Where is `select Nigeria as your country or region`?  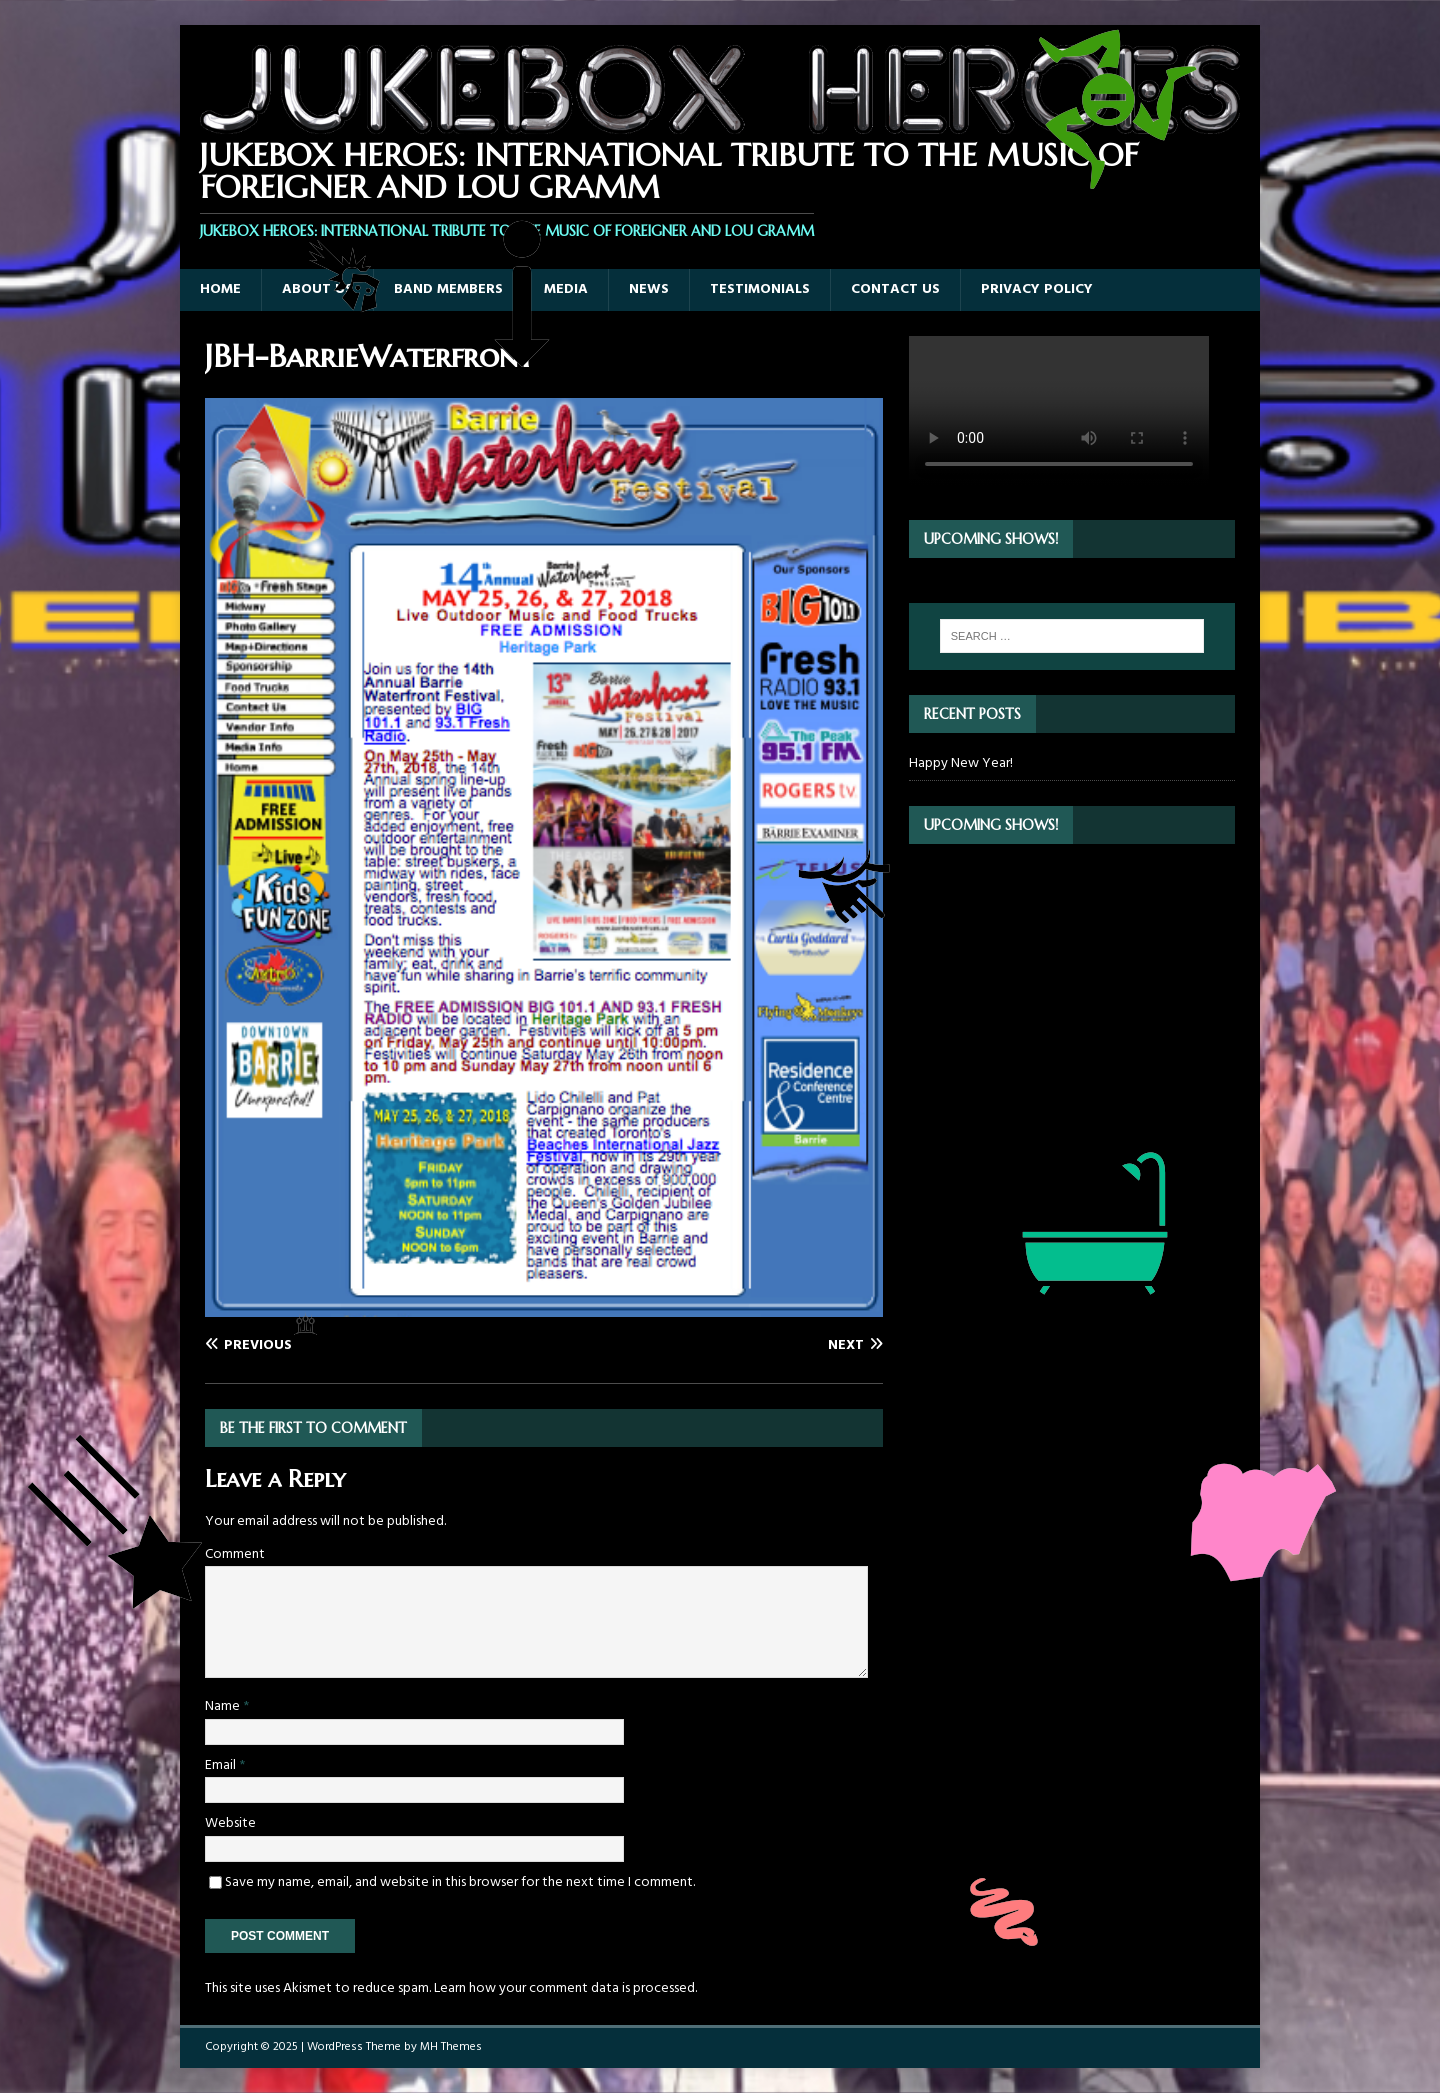
select Nigeria as your country or region is located at coordinates (1263, 1522).